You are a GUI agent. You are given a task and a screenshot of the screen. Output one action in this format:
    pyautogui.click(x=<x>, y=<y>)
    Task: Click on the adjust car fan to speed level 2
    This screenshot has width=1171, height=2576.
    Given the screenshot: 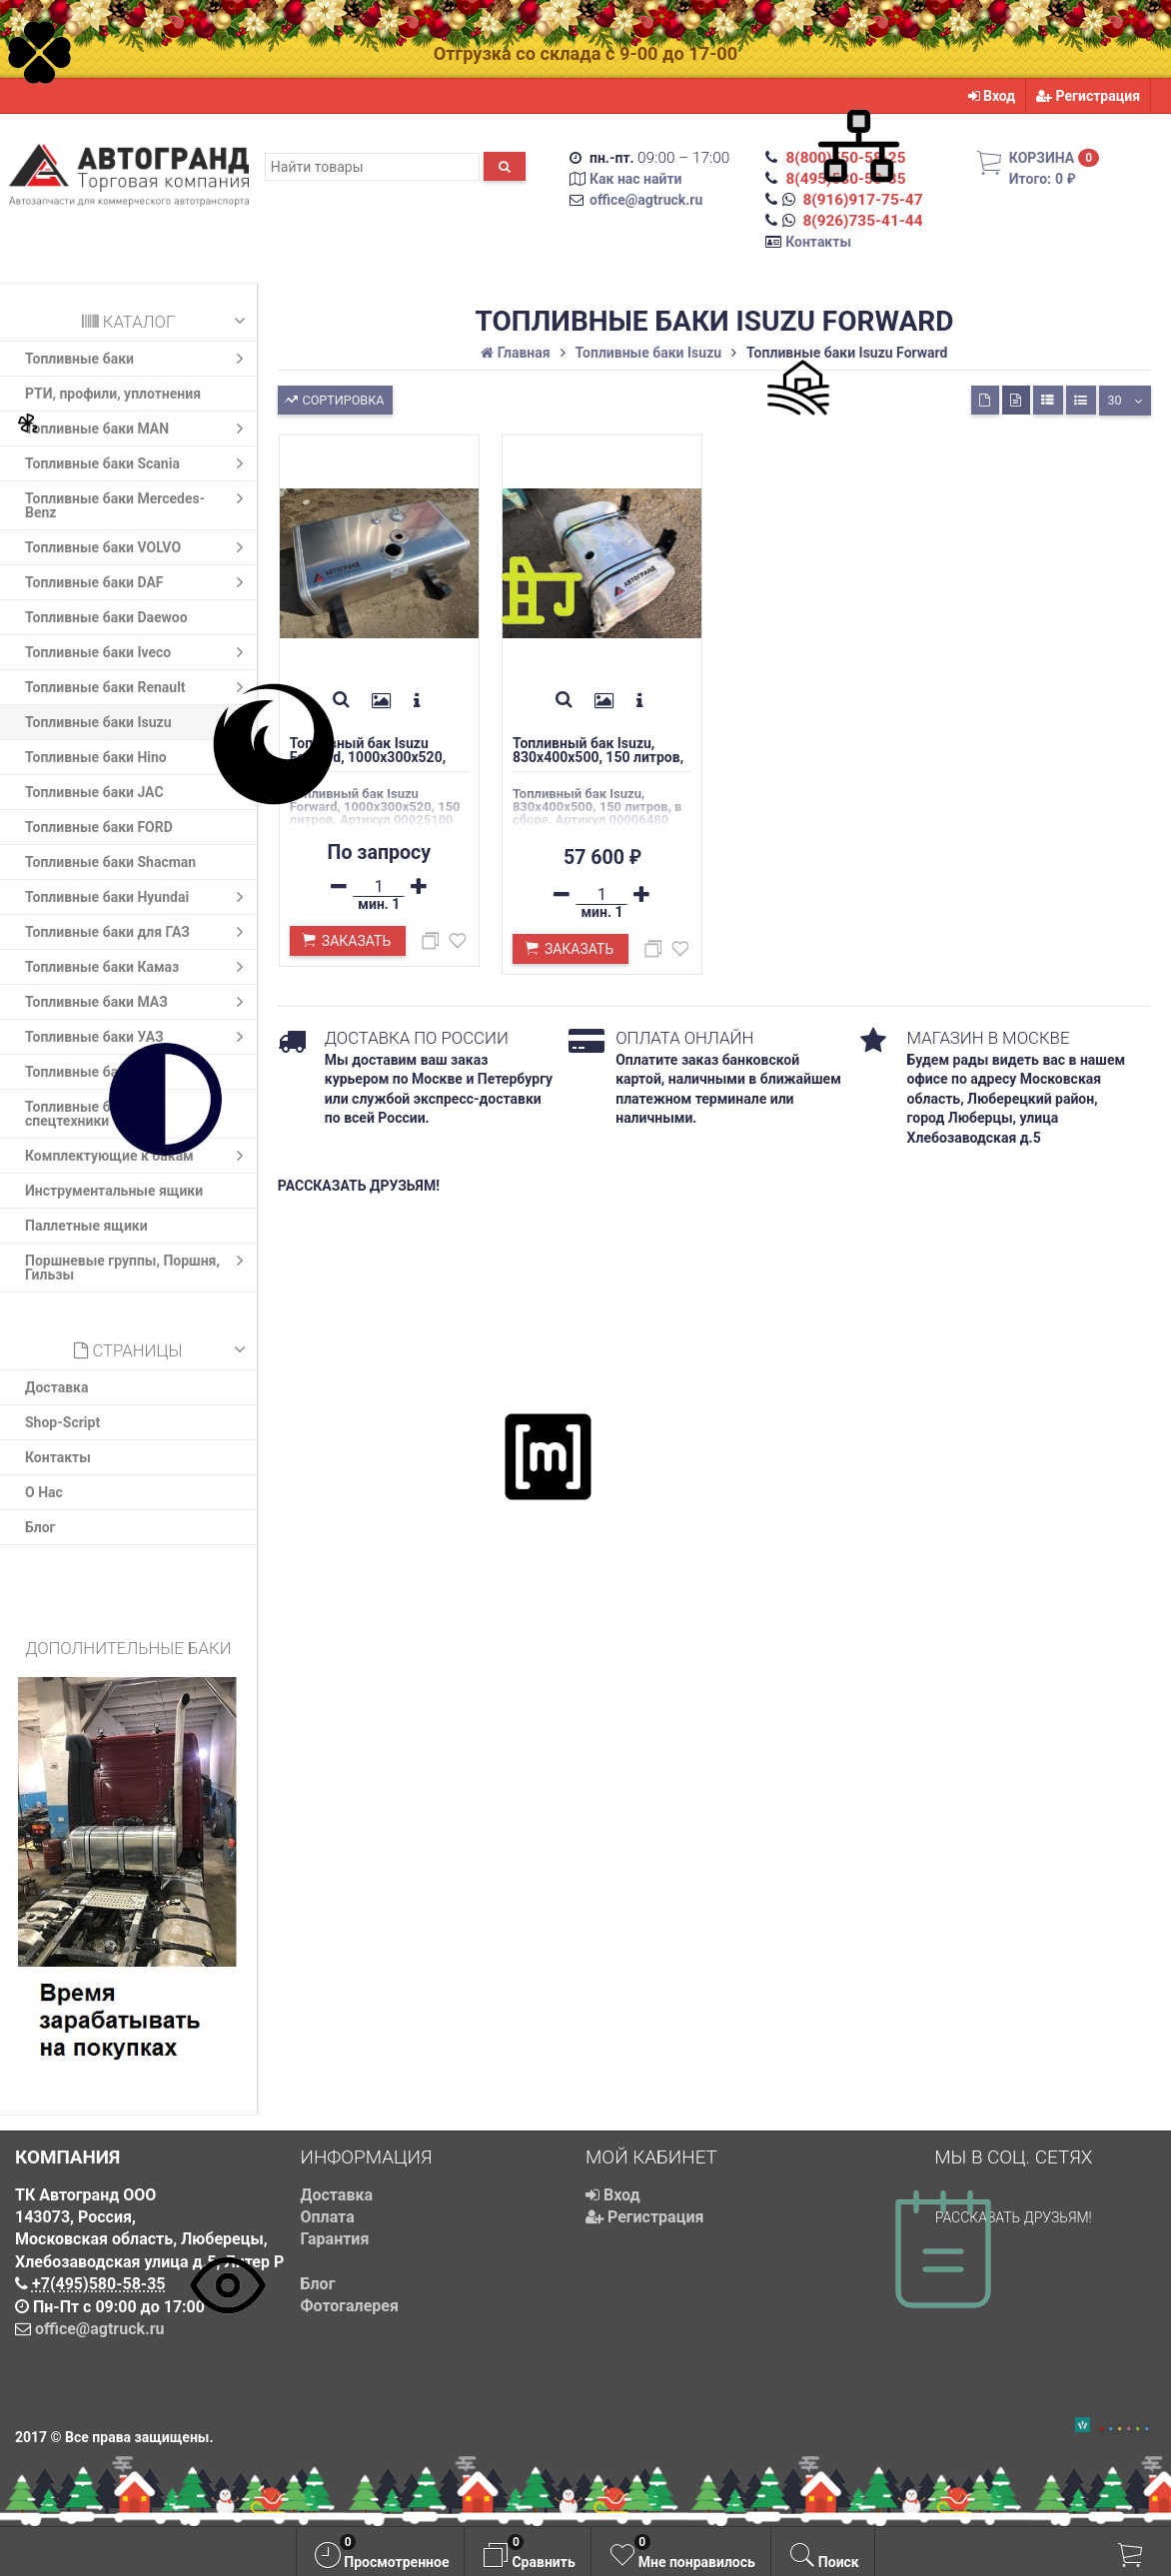 What is the action you would take?
    pyautogui.click(x=27, y=423)
    